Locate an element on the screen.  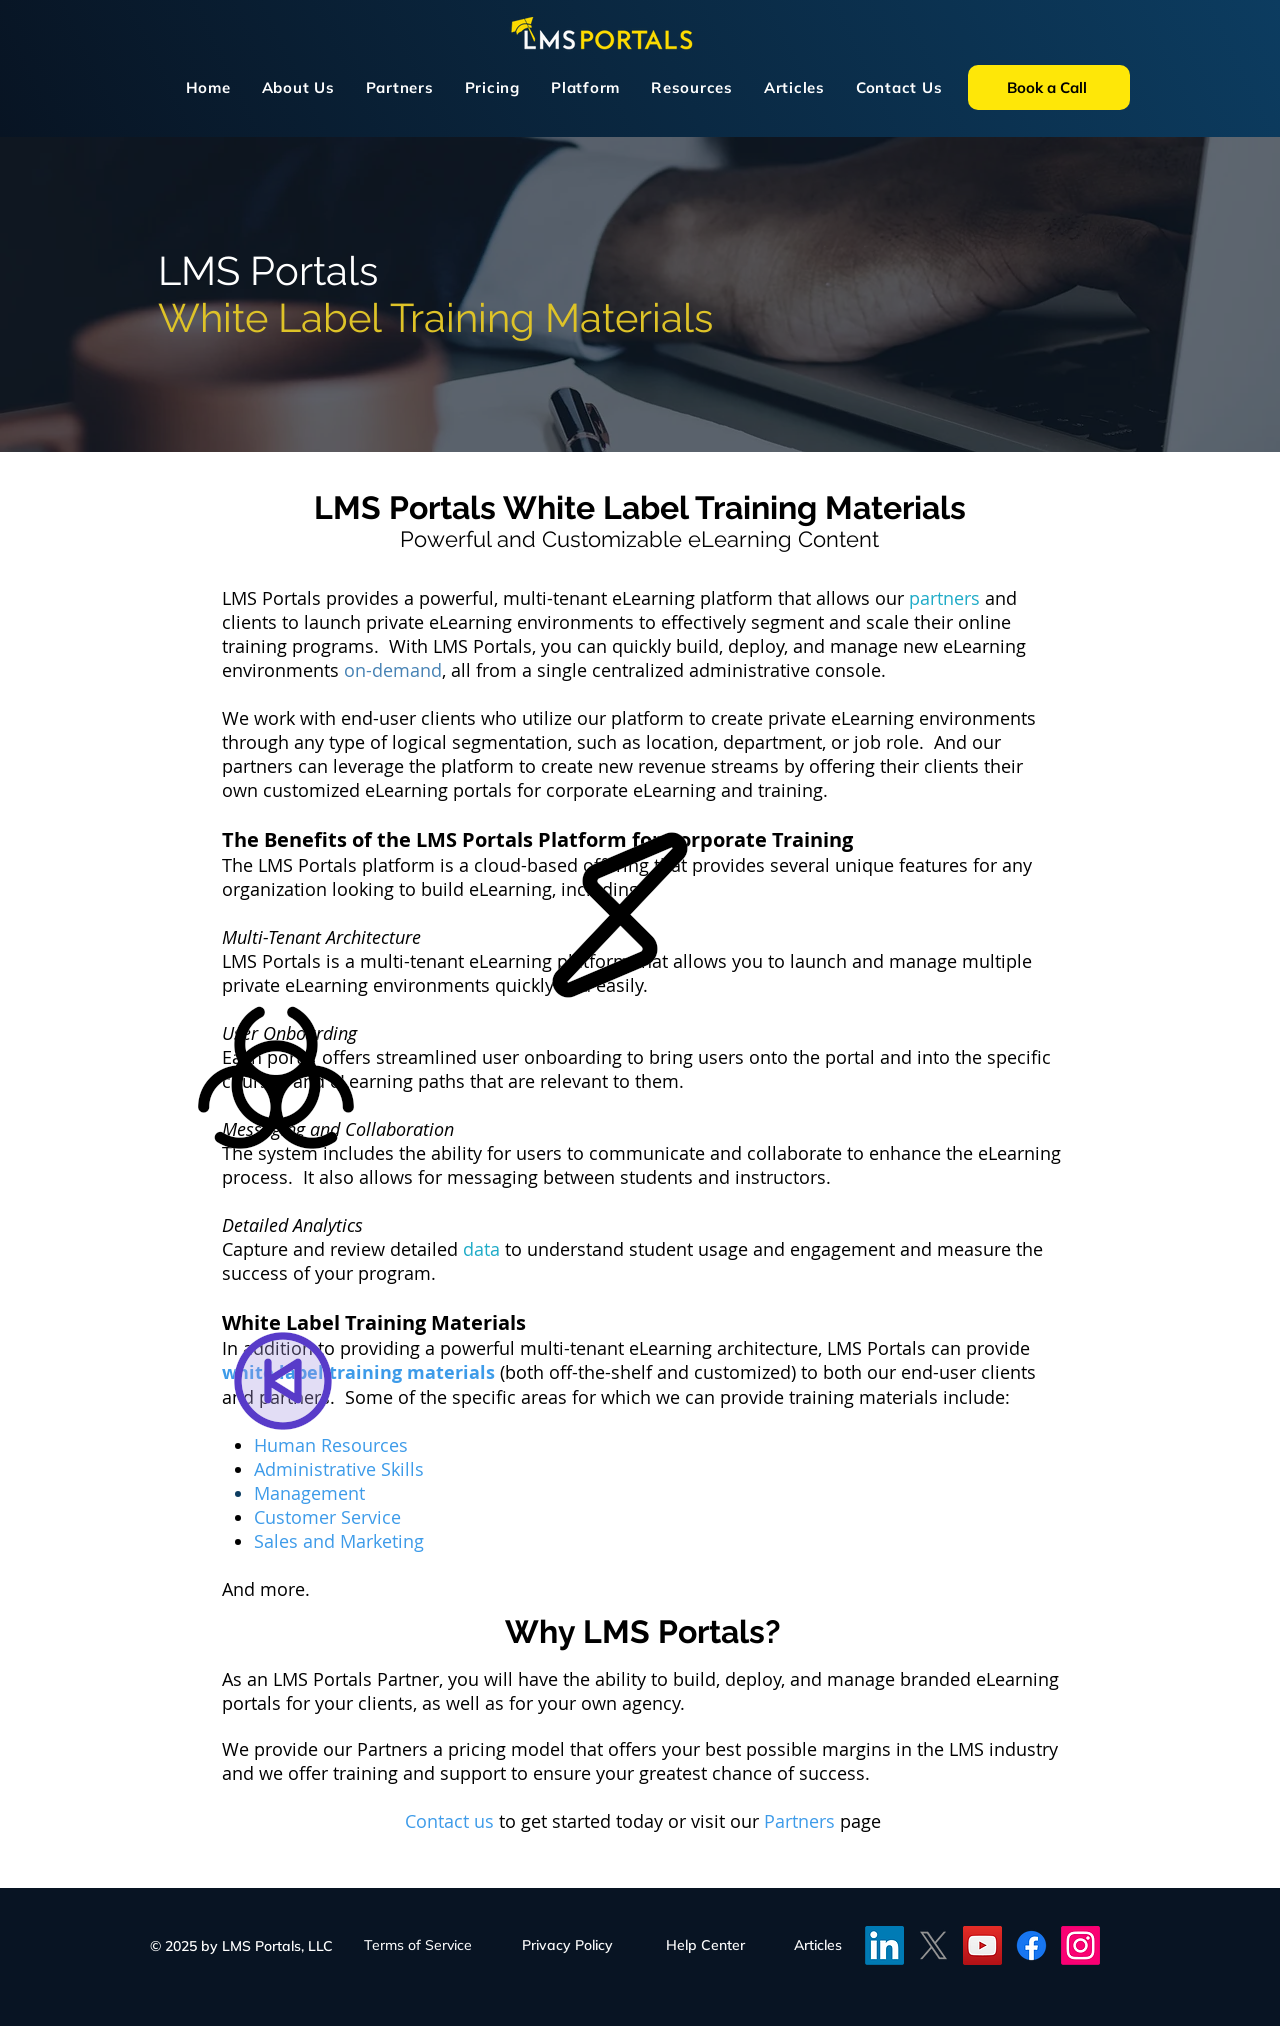
indicates hazardous or dangerous content is located at coordinates (276, 1082).